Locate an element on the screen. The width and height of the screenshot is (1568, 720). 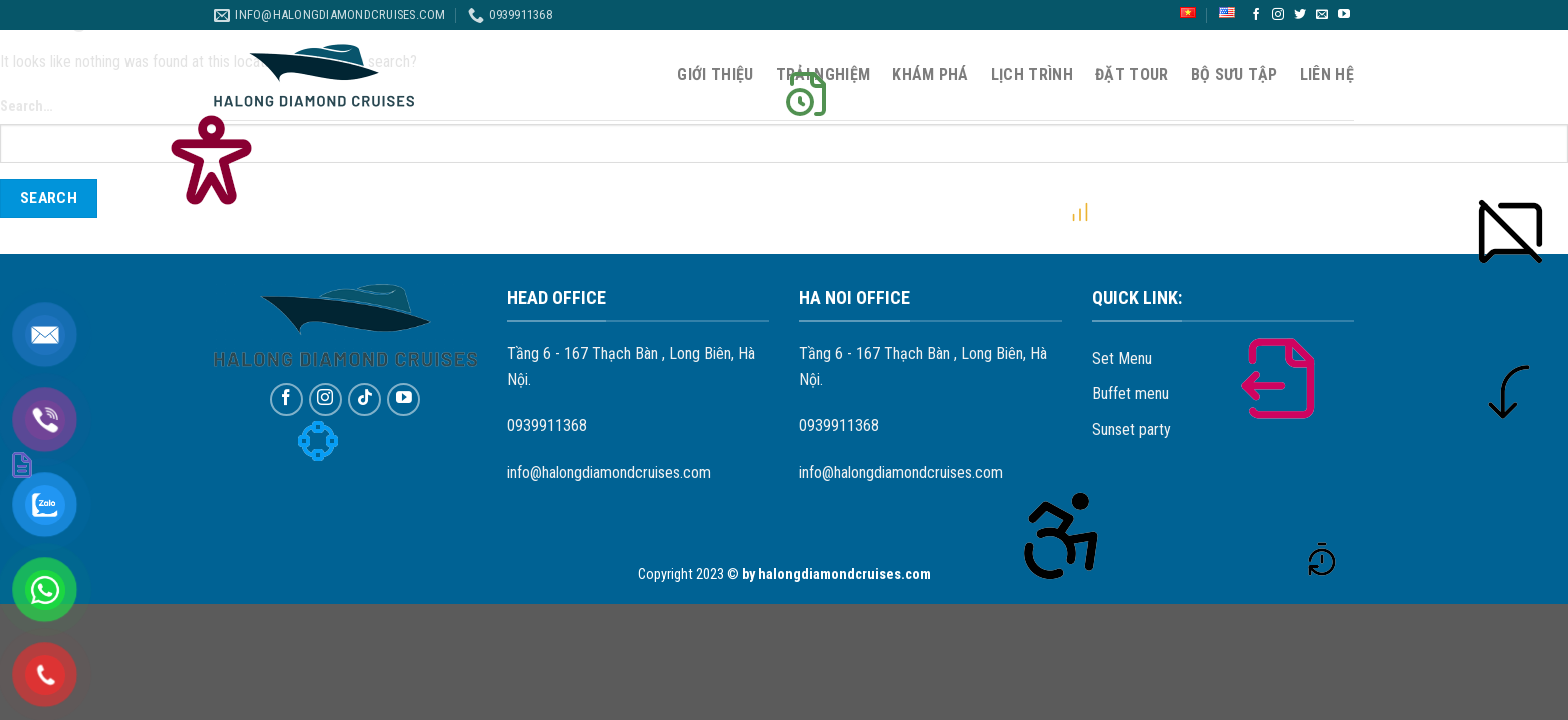
view file history or recent changes is located at coordinates (808, 94).